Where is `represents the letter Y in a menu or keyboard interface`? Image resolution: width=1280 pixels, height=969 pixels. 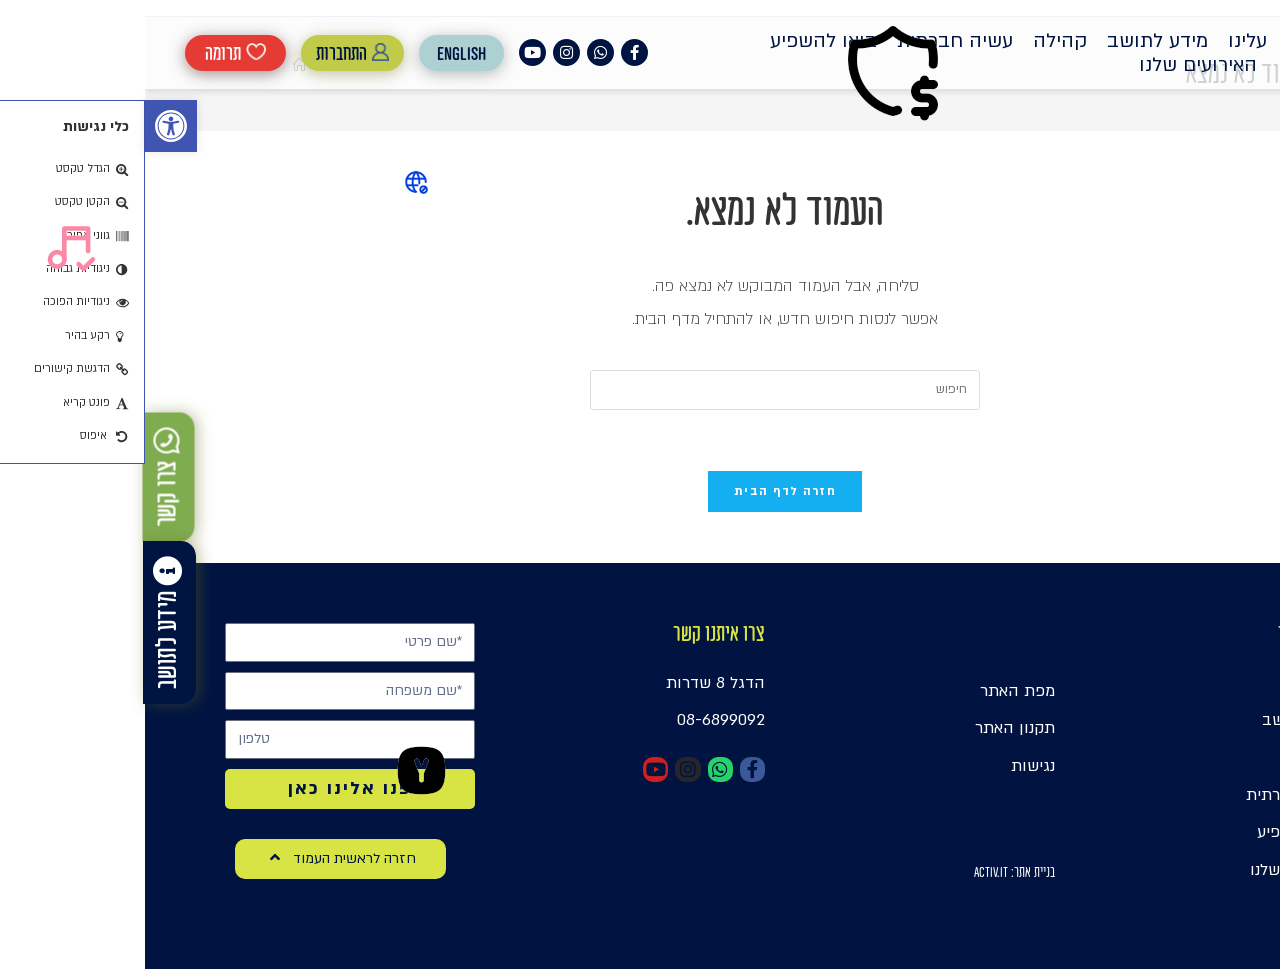 represents the letter Y in a menu or keyboard interface is located at coordinates (421, 770).